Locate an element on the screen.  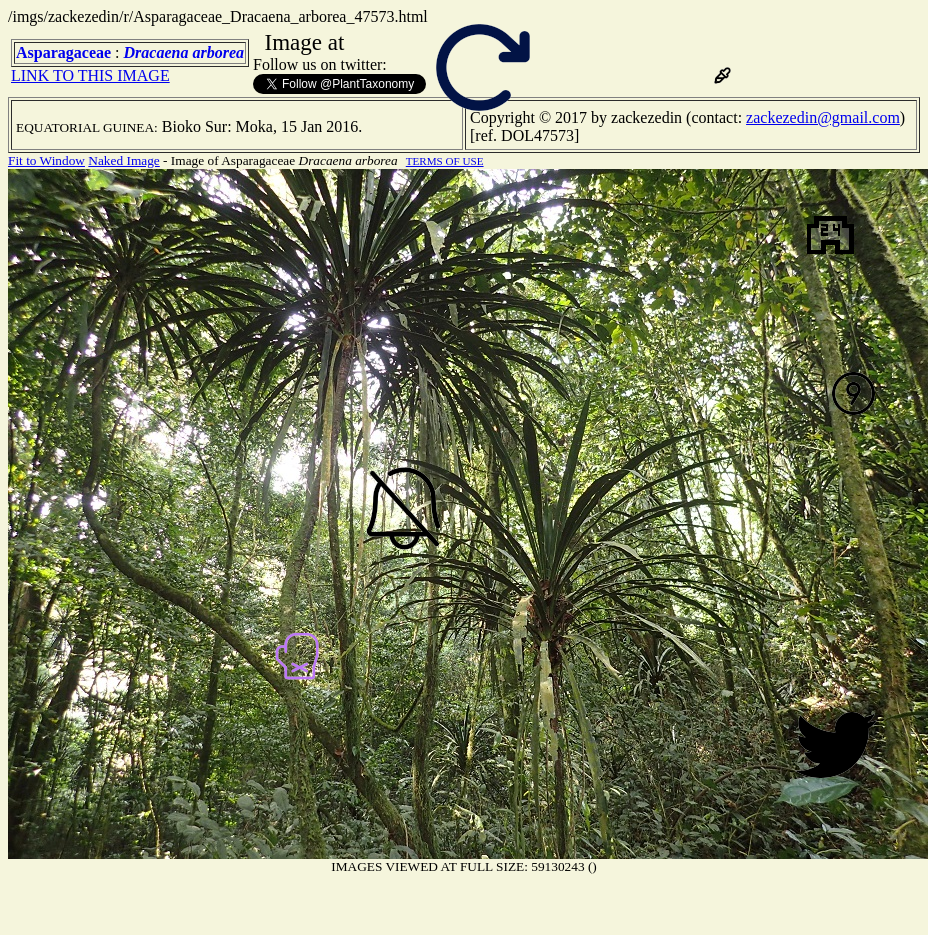
find nearby convenience stores is located at coordinates (830, 235).